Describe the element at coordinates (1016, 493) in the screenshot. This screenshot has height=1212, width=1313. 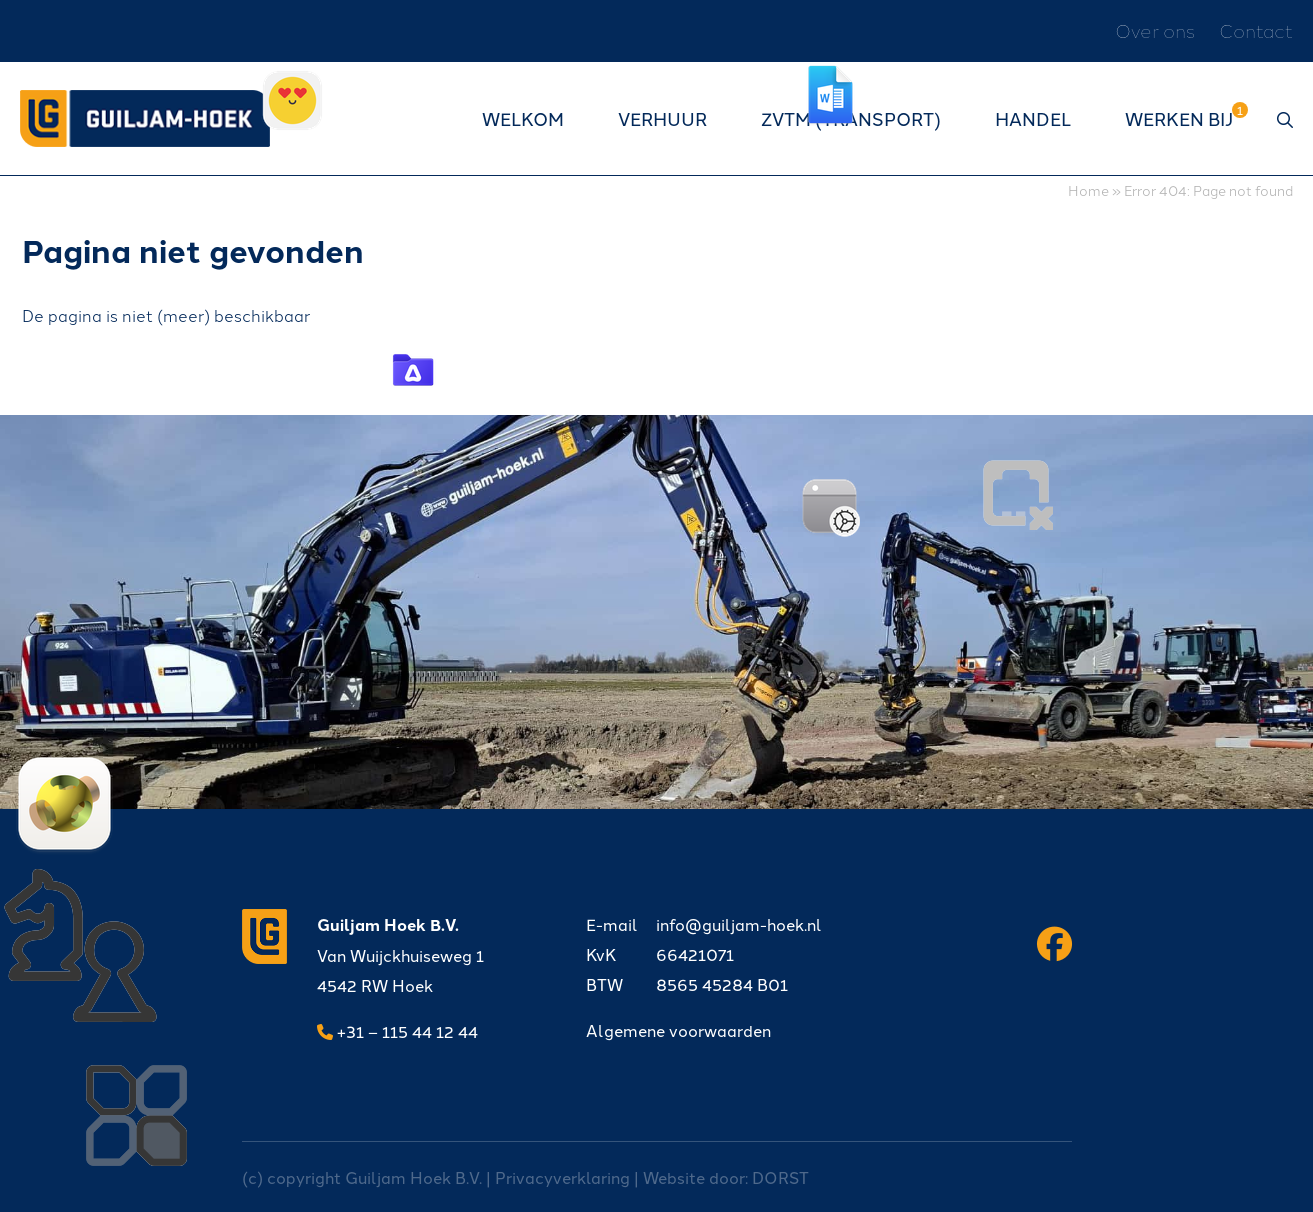
I see `indicates wired network connection is offline` at that location.